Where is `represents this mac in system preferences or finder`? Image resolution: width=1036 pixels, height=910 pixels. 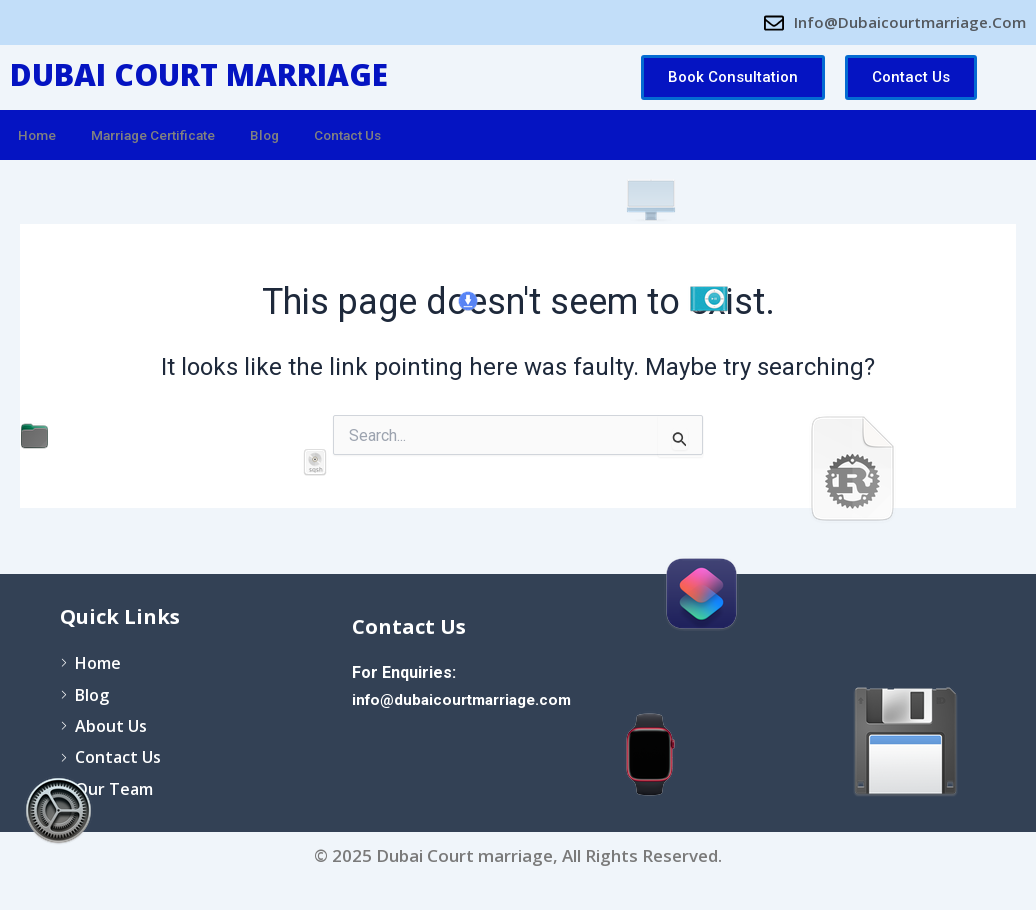 represents this mac in system preferences or finder is located at coordinates (651, 199).